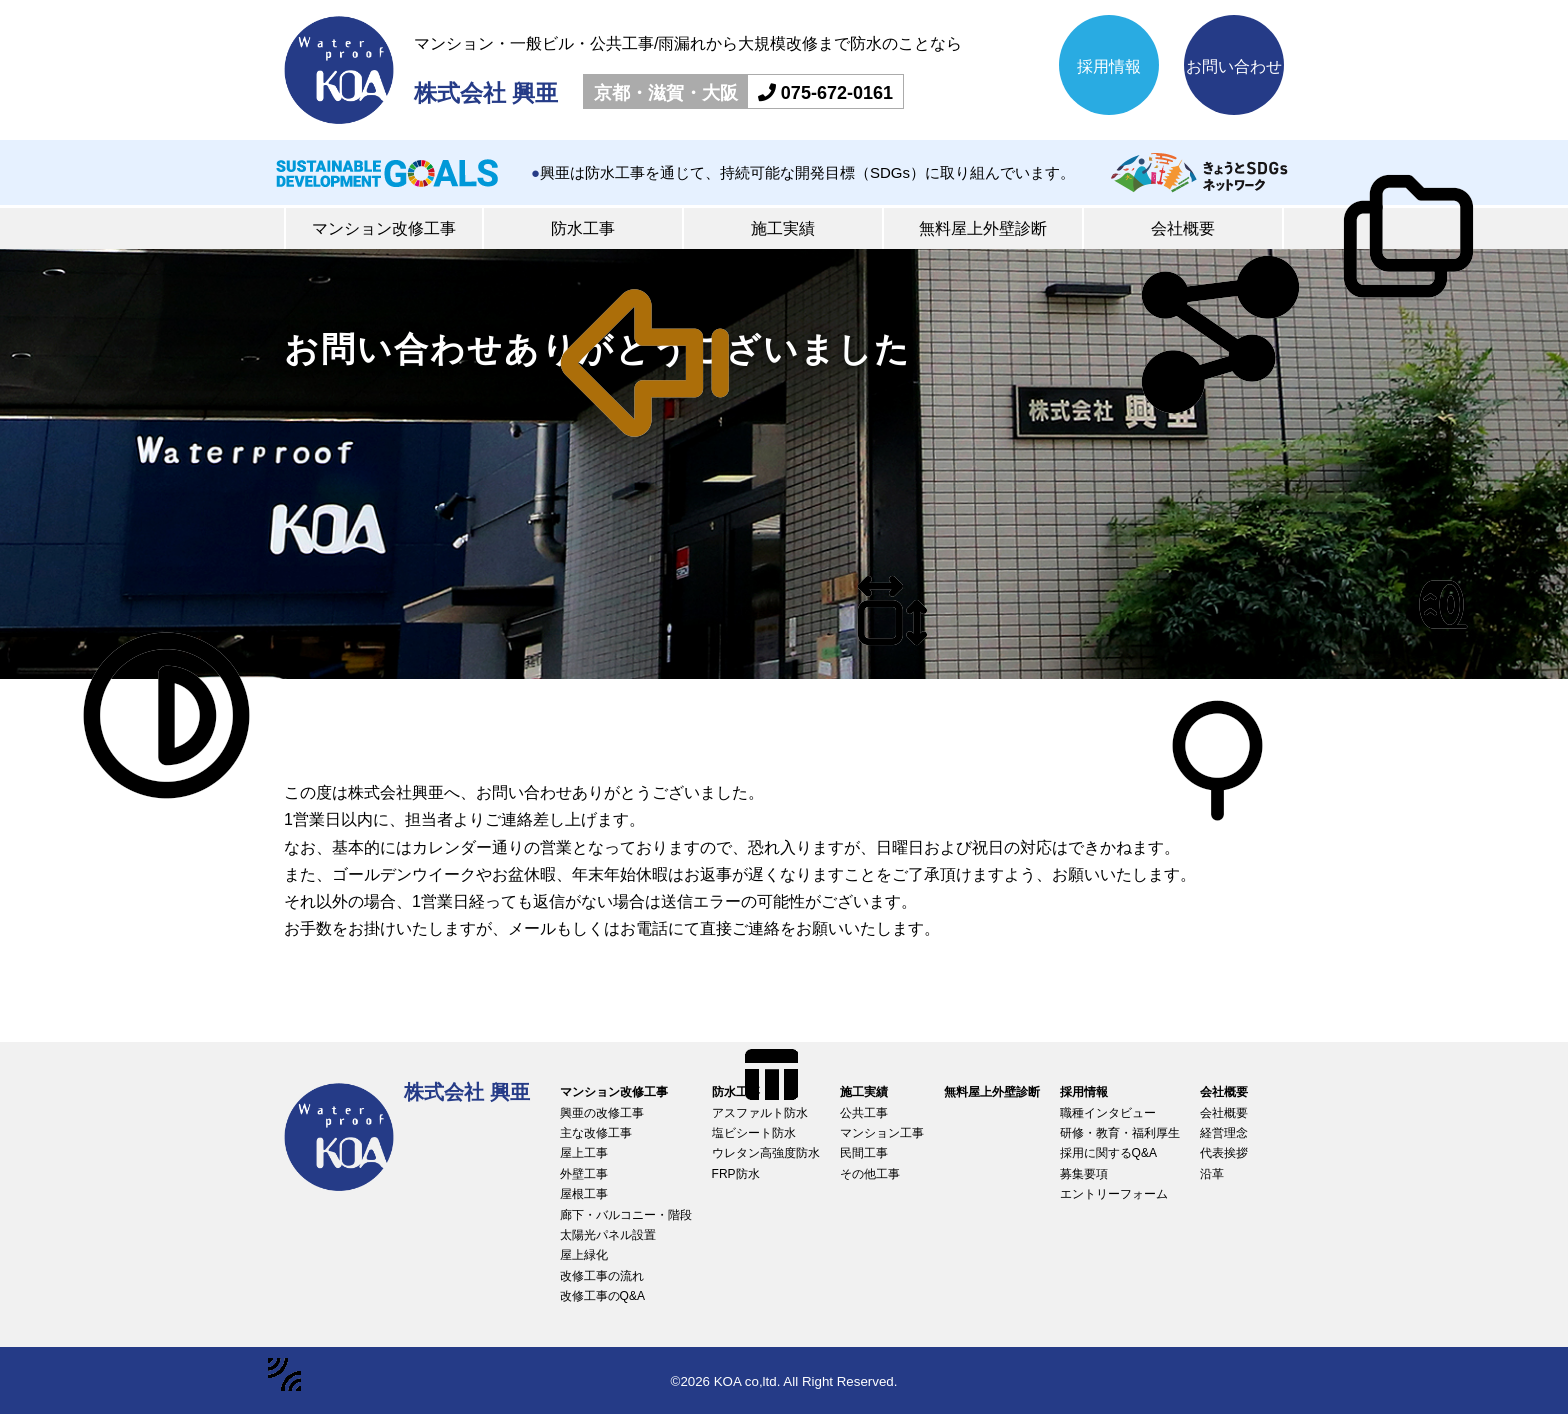 Image resolution: width=1568 pixels, height=1414 pixels. I want to click on share content to other apps or users, so click(1220, 334).